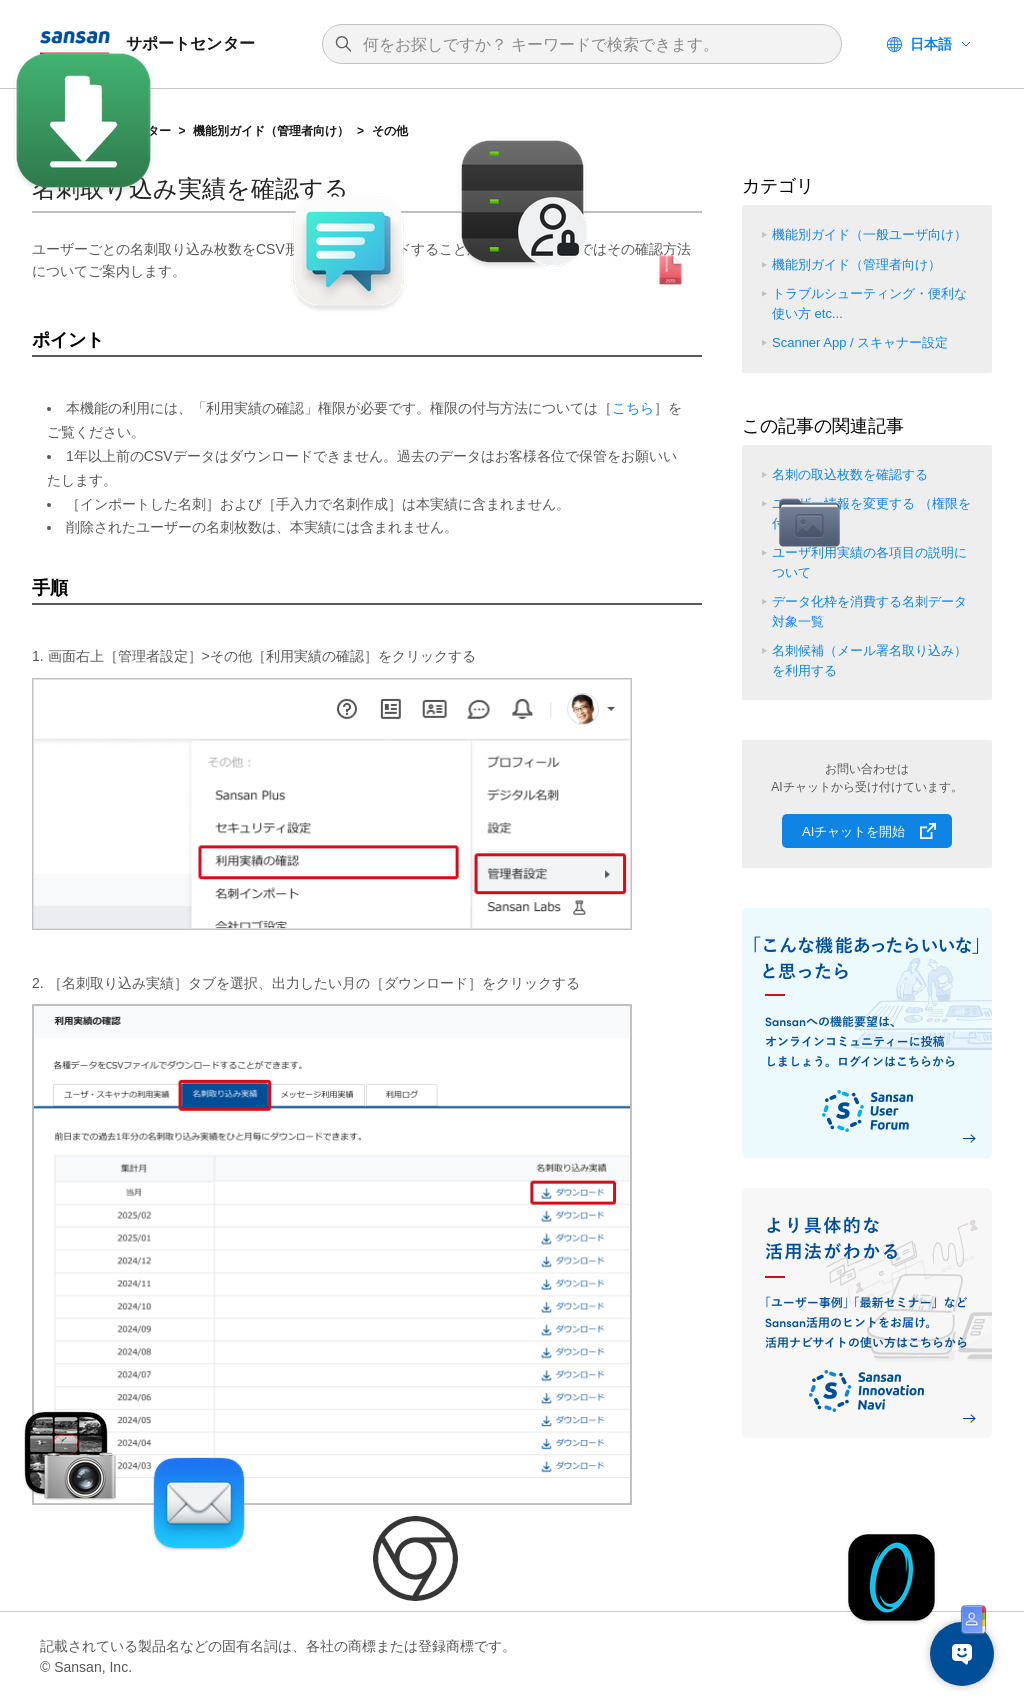 Image resolution: width=1024 pixels, height=1702 pixels. What do you see at coordinates (348, 251) in the screenshot?
I see `open neochat messaging app` at bounding box center [348, 251].